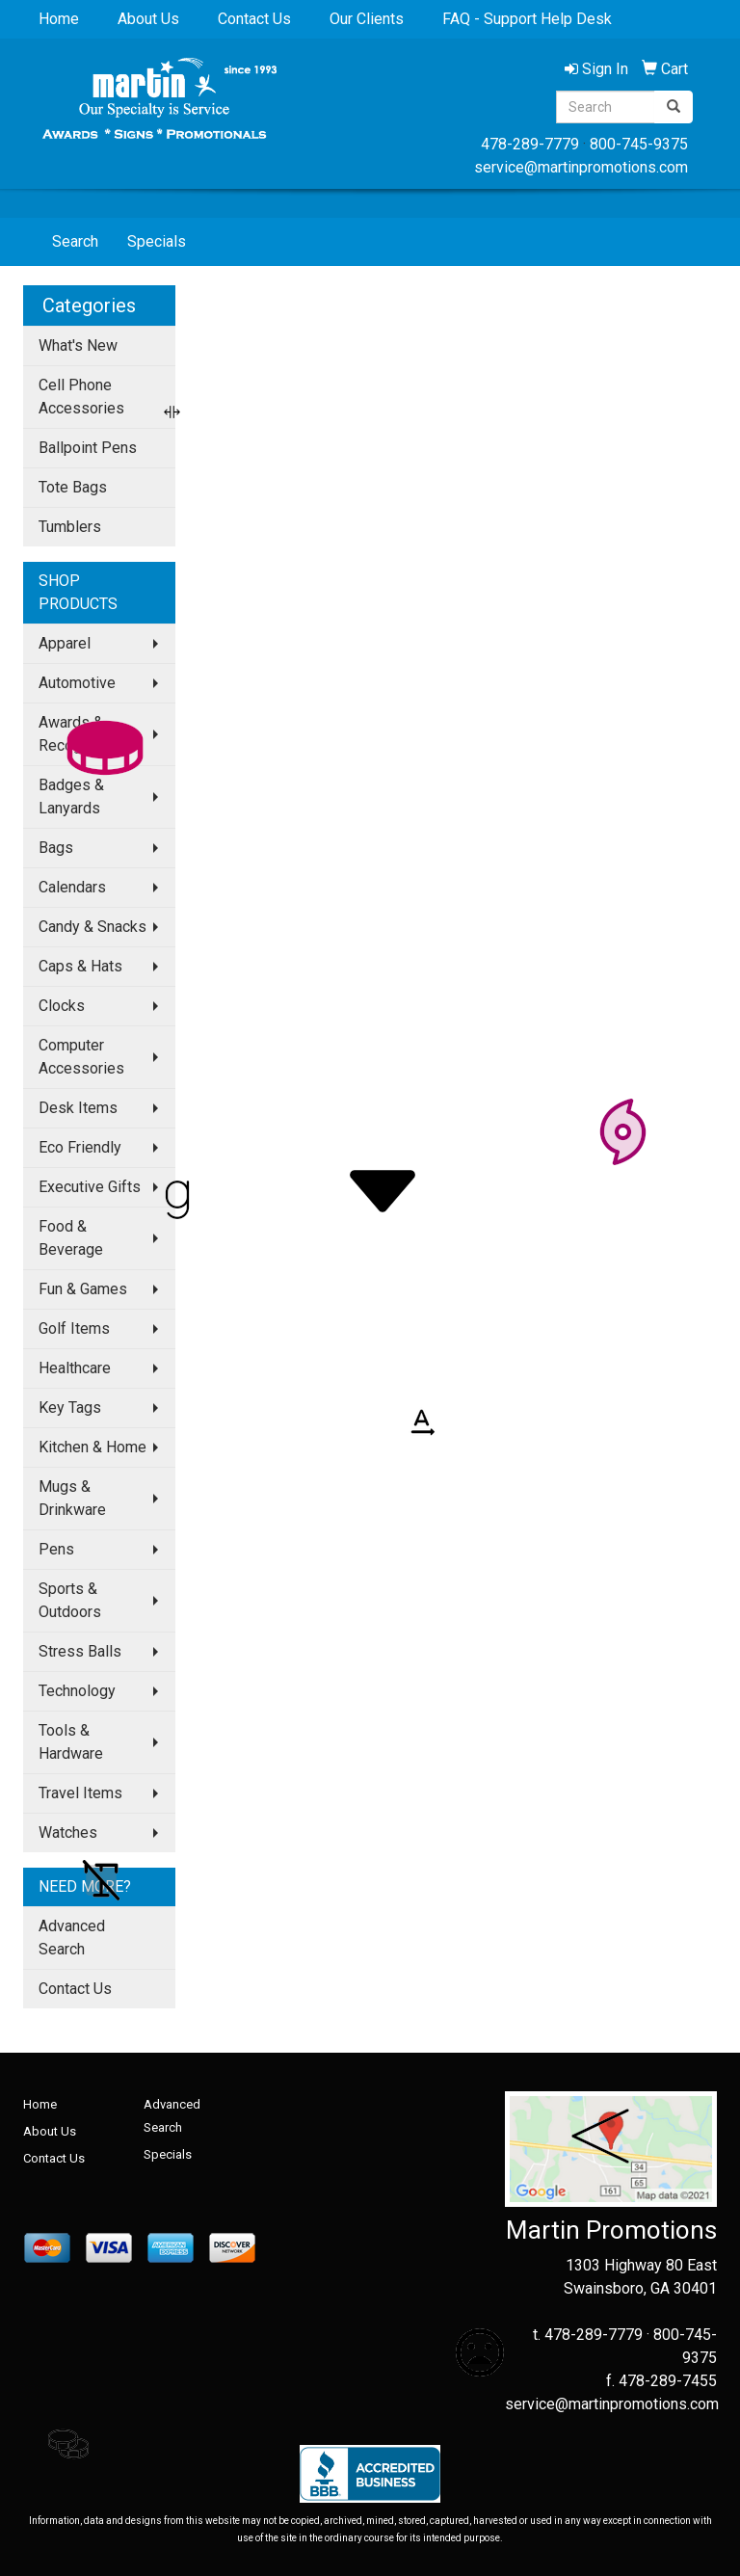 The width and height of the screenshot is (740, 2576). I want to click on open the goodreads app, so click(177, 1200).